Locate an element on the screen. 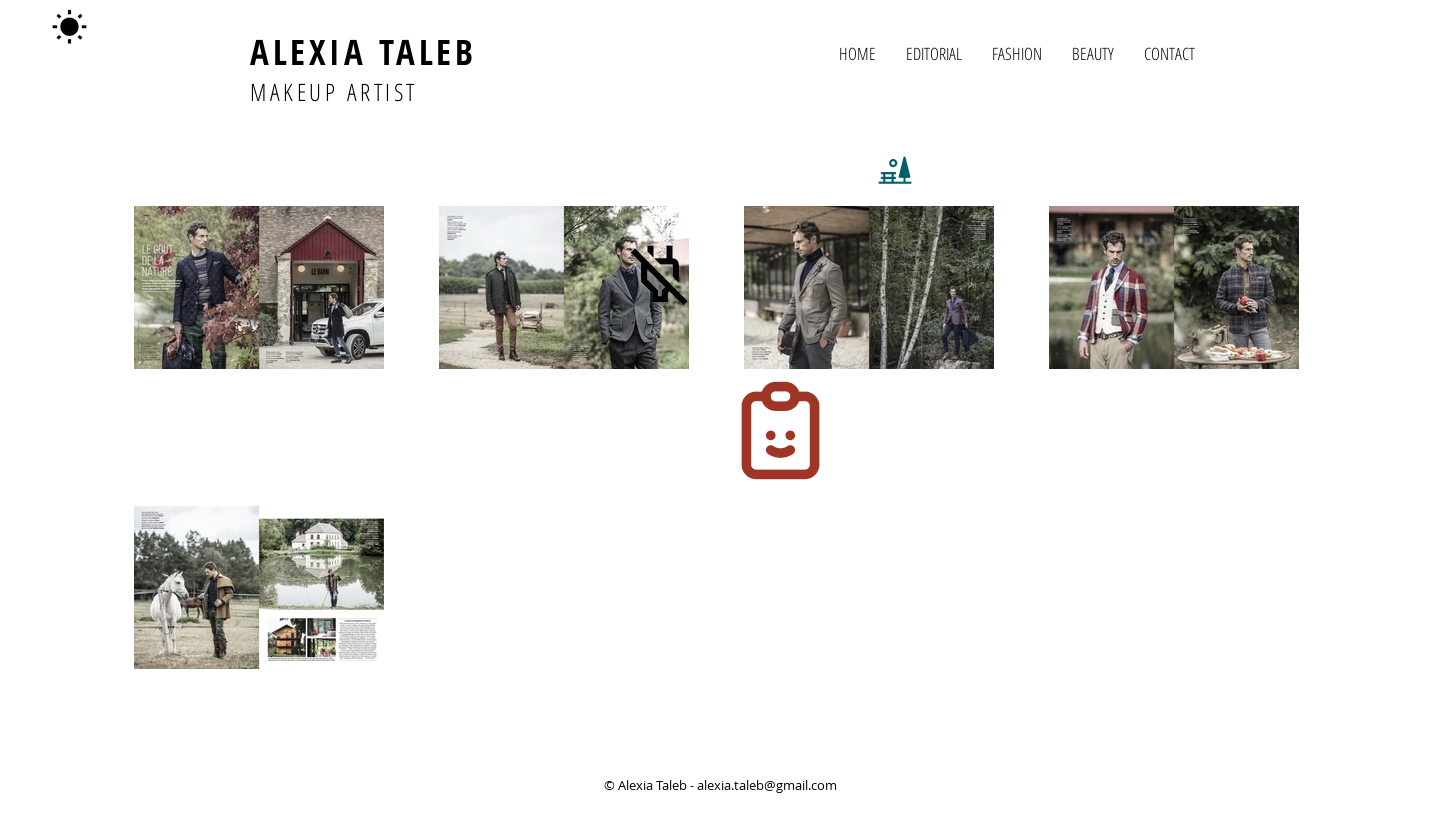 This screenshot has width=1440, height=821. view nearby parks or green spaces is located at coordinates (895, 172).